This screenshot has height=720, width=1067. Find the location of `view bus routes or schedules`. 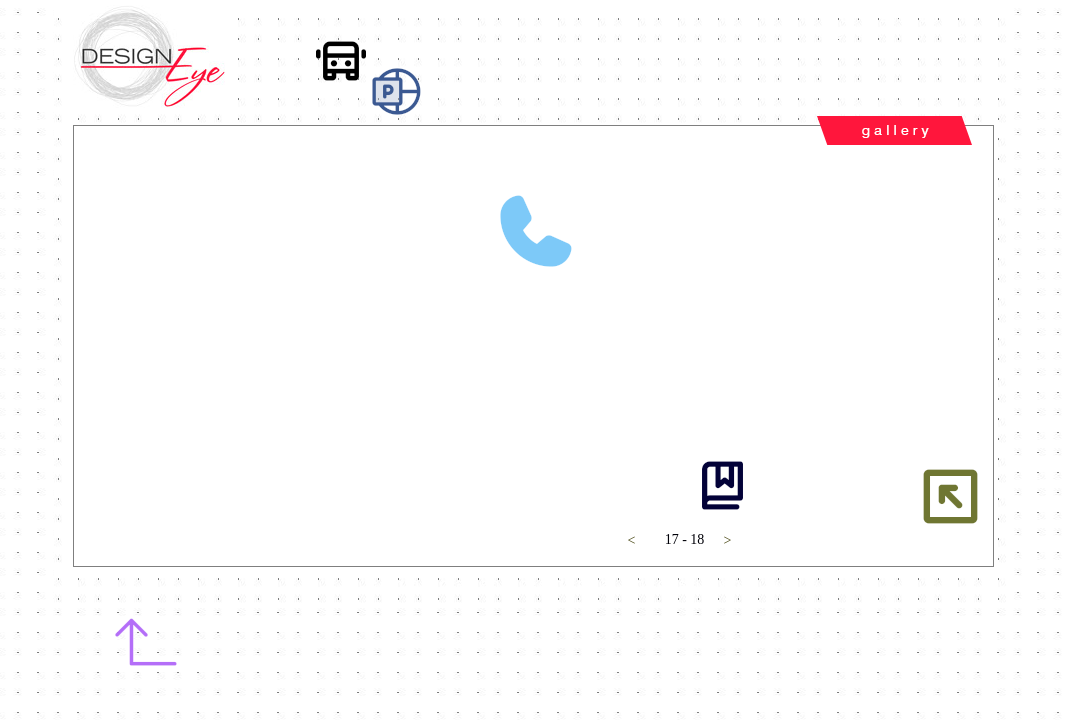

view bus routes or schedules is located at coordinates (341, 61).